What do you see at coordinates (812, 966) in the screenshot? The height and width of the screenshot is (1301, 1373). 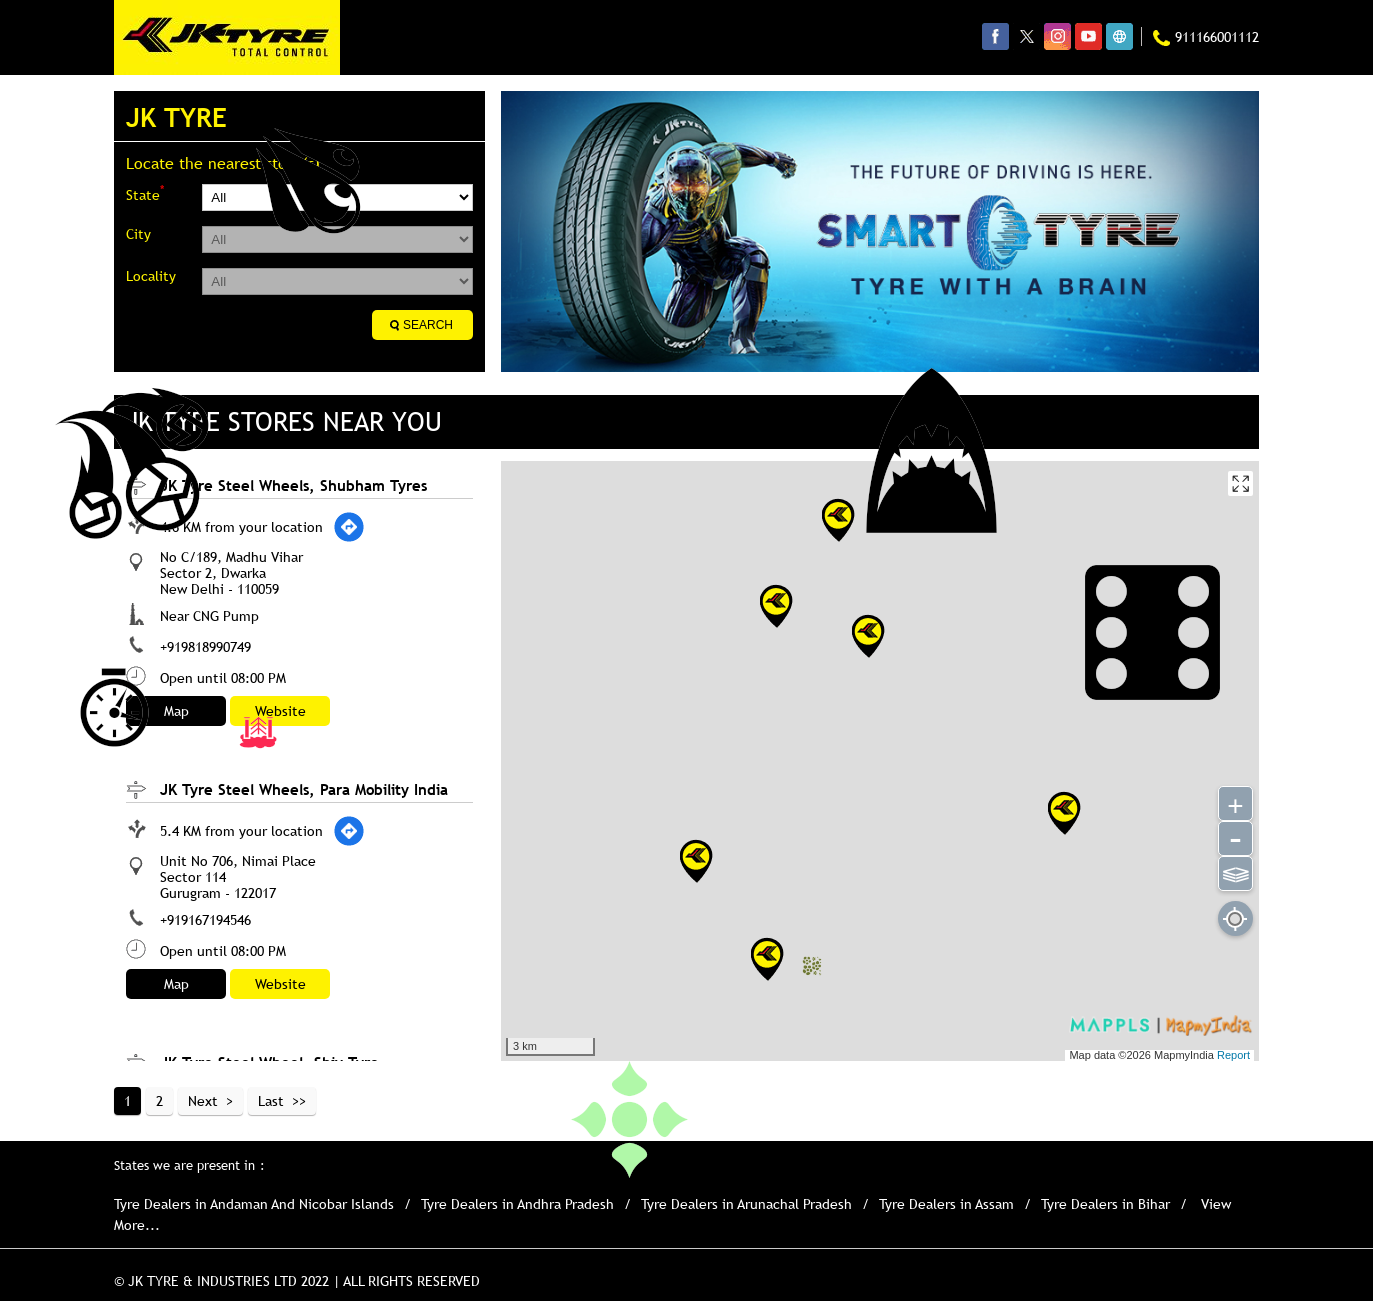 I see `access the garden or floral collection` at bounding box center [812, 966].